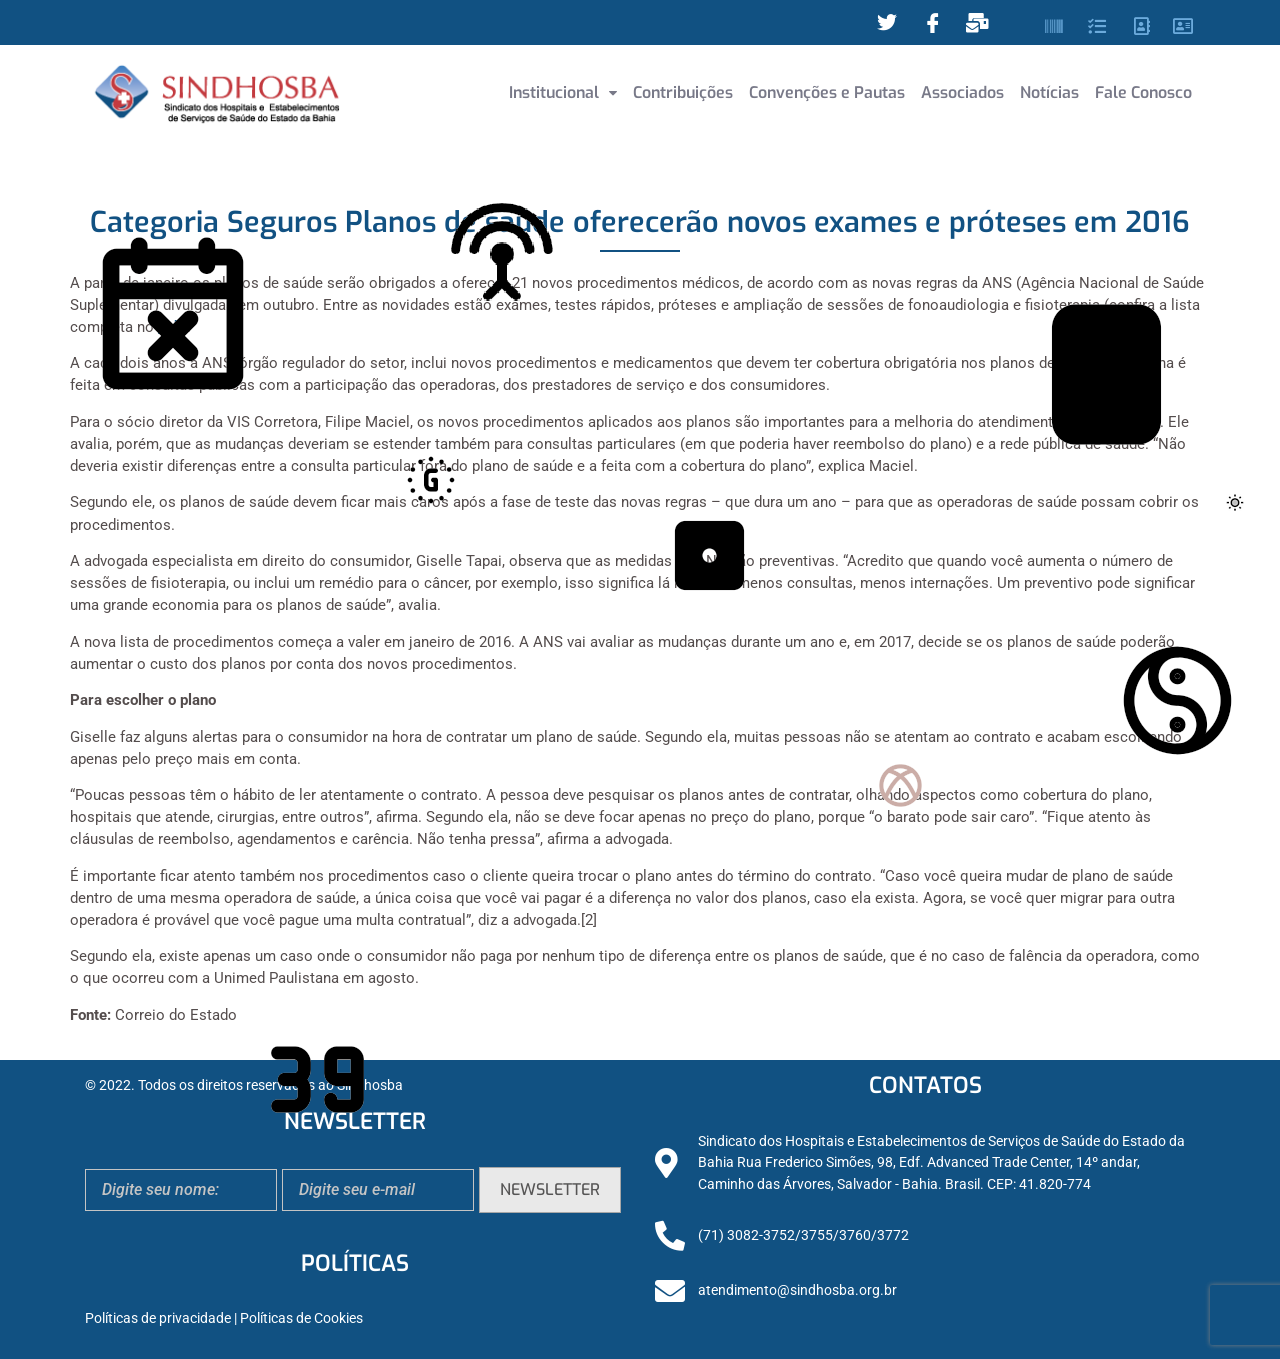 The image size is (1280, 1359). Describe the element at coordinates (900, 785) in the screenshot. I see `xbox brand logo` at that location.